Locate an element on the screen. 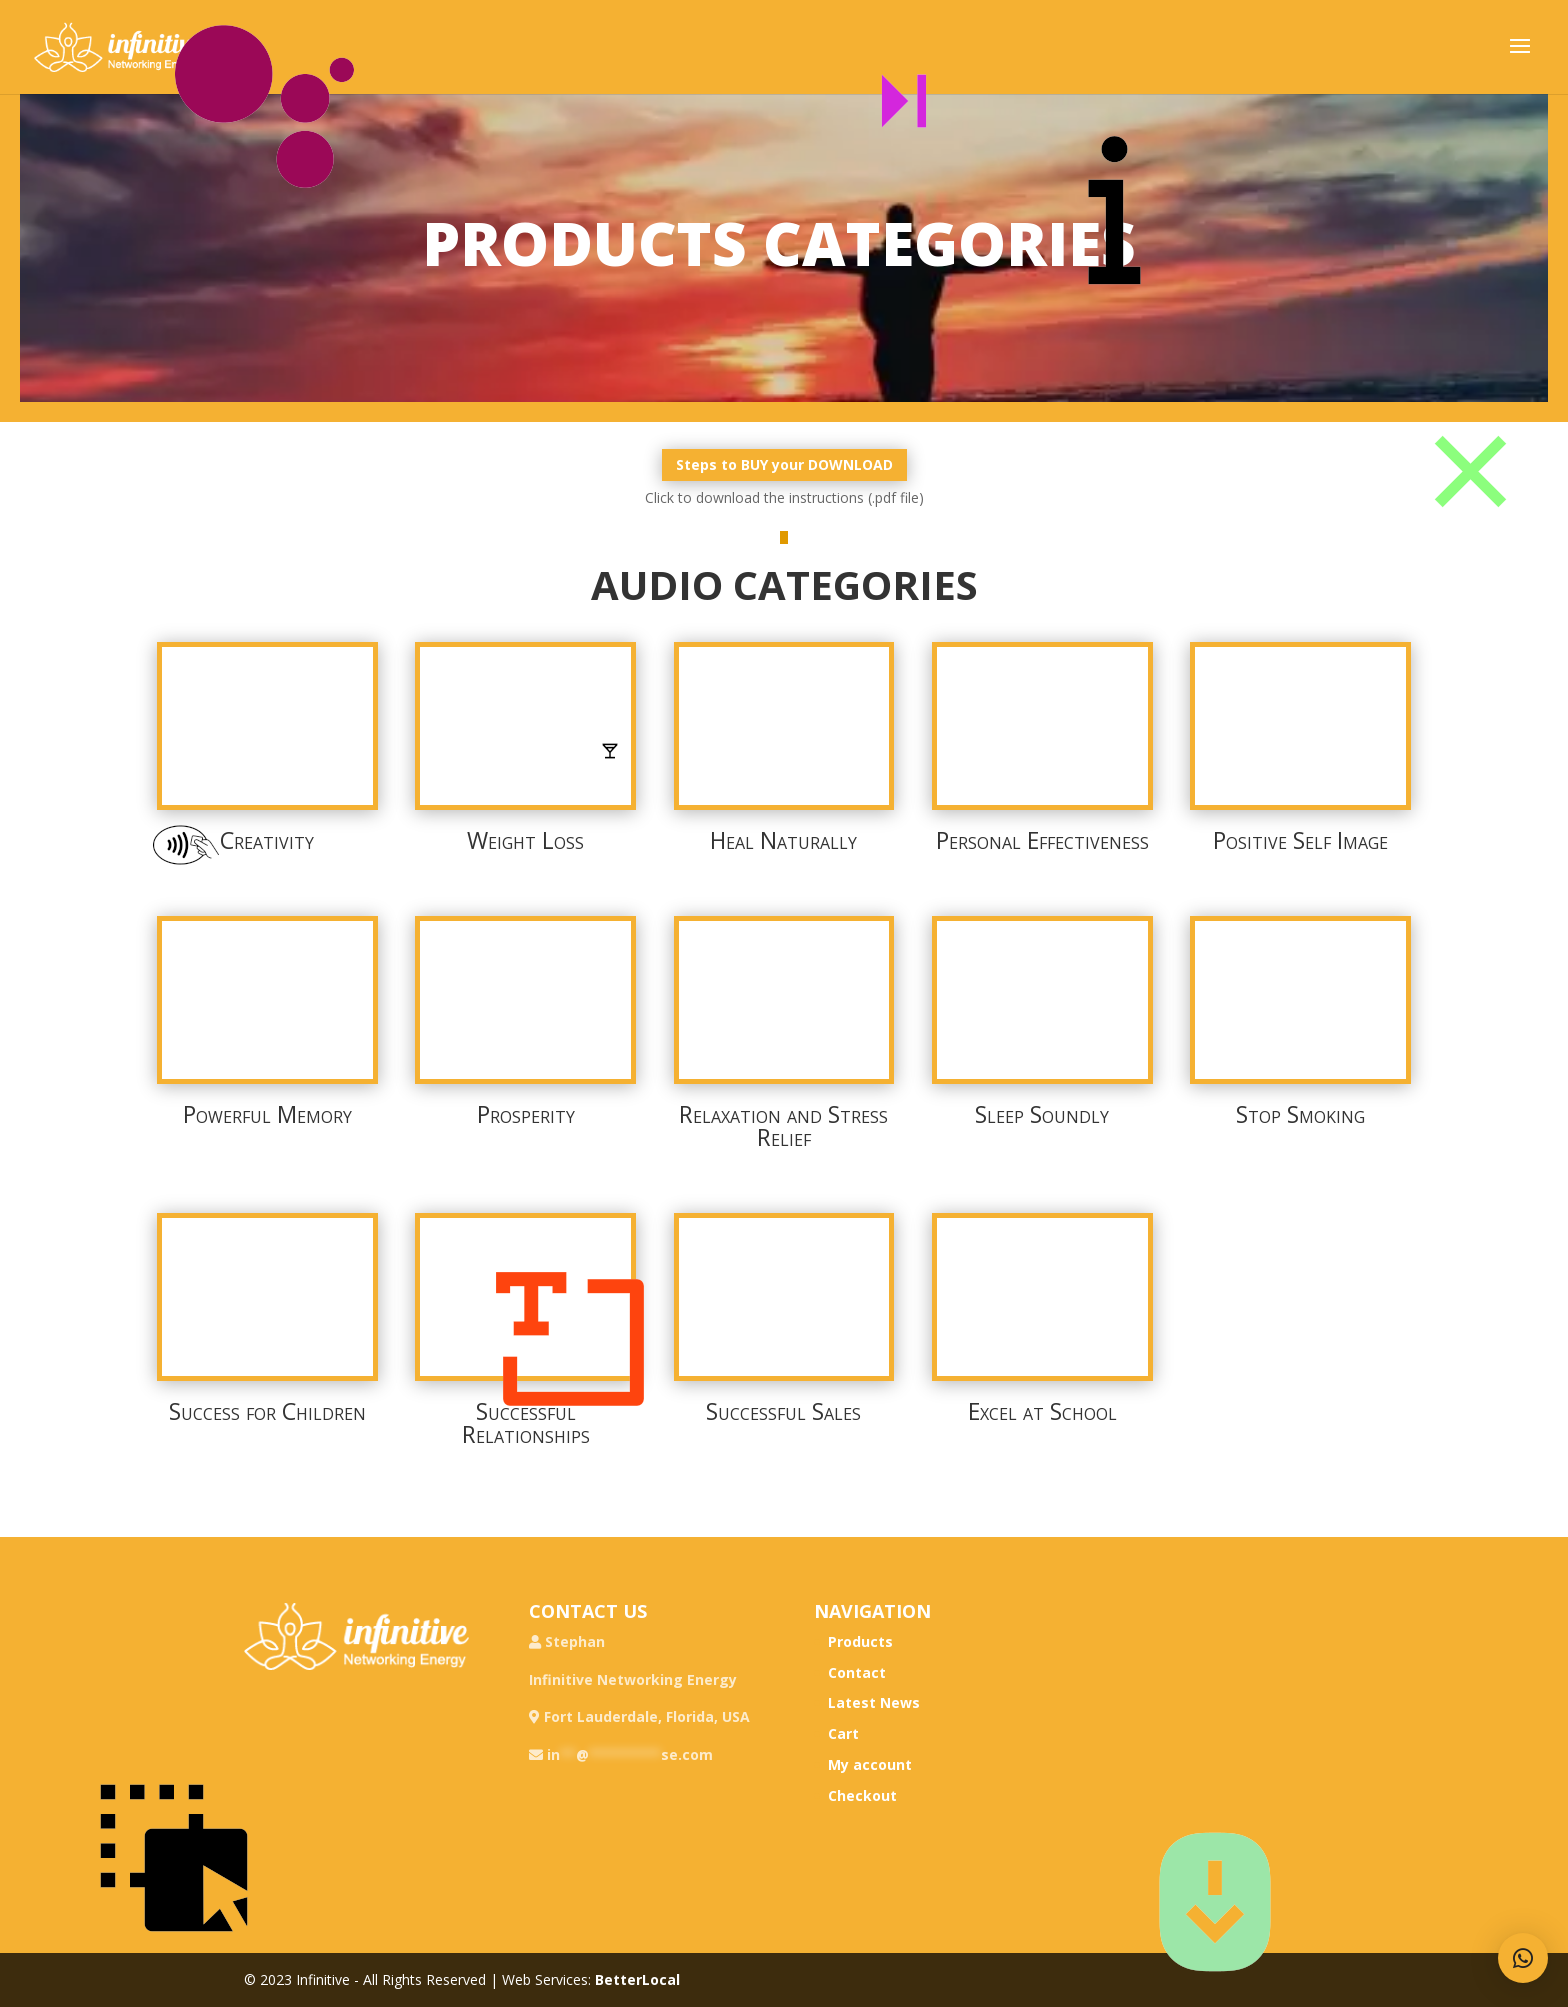  drag and drop to reposition element is located at coordinates (174, 1858).